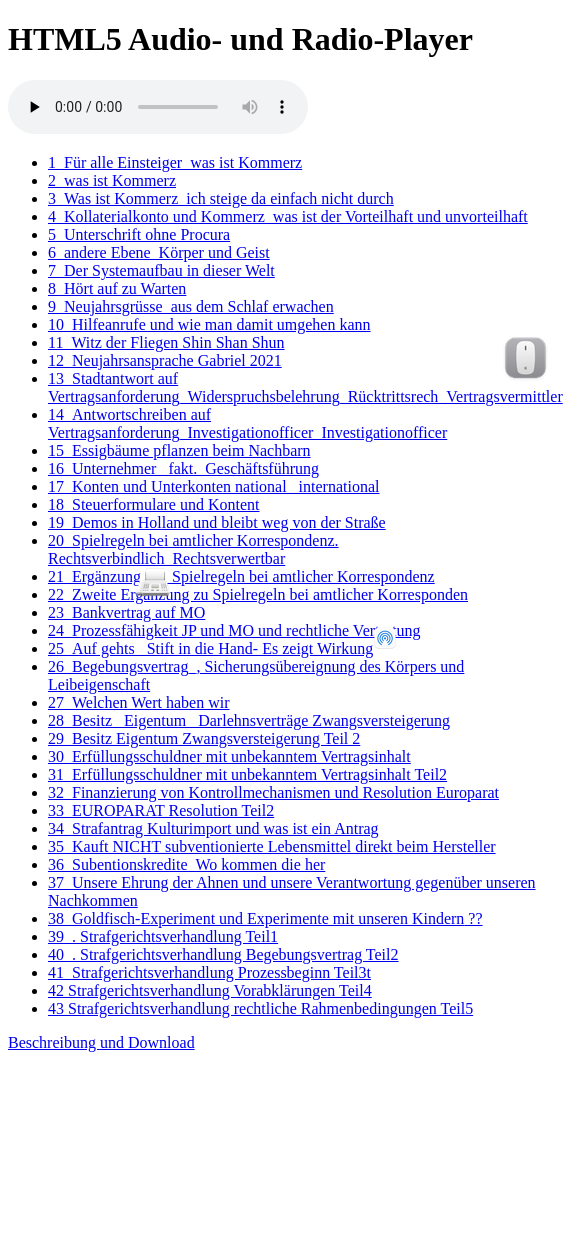 The width and height of the screenshot is (563, 1249). Describe the element at coordinates (153, 583) in the screenshot. I see `send or receive a fax` at that location.